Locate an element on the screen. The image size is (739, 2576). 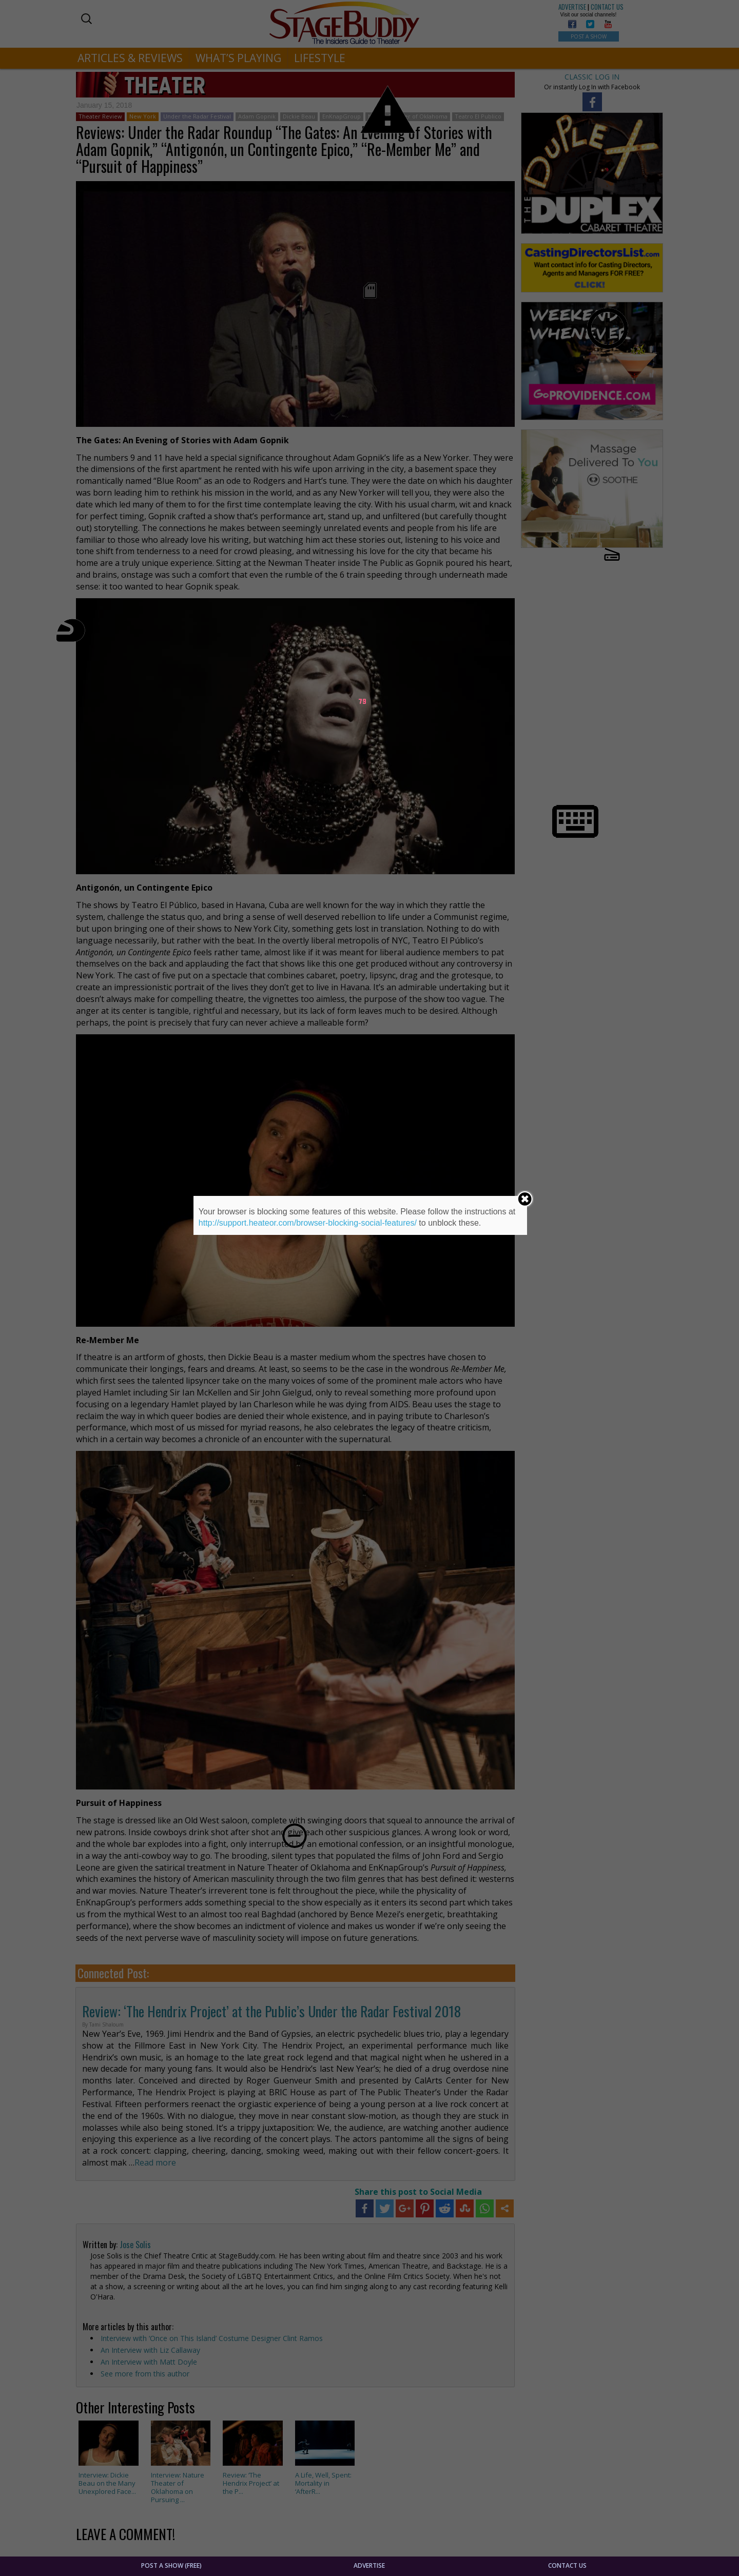
scan a document or image is located at coordinates (612, 554).